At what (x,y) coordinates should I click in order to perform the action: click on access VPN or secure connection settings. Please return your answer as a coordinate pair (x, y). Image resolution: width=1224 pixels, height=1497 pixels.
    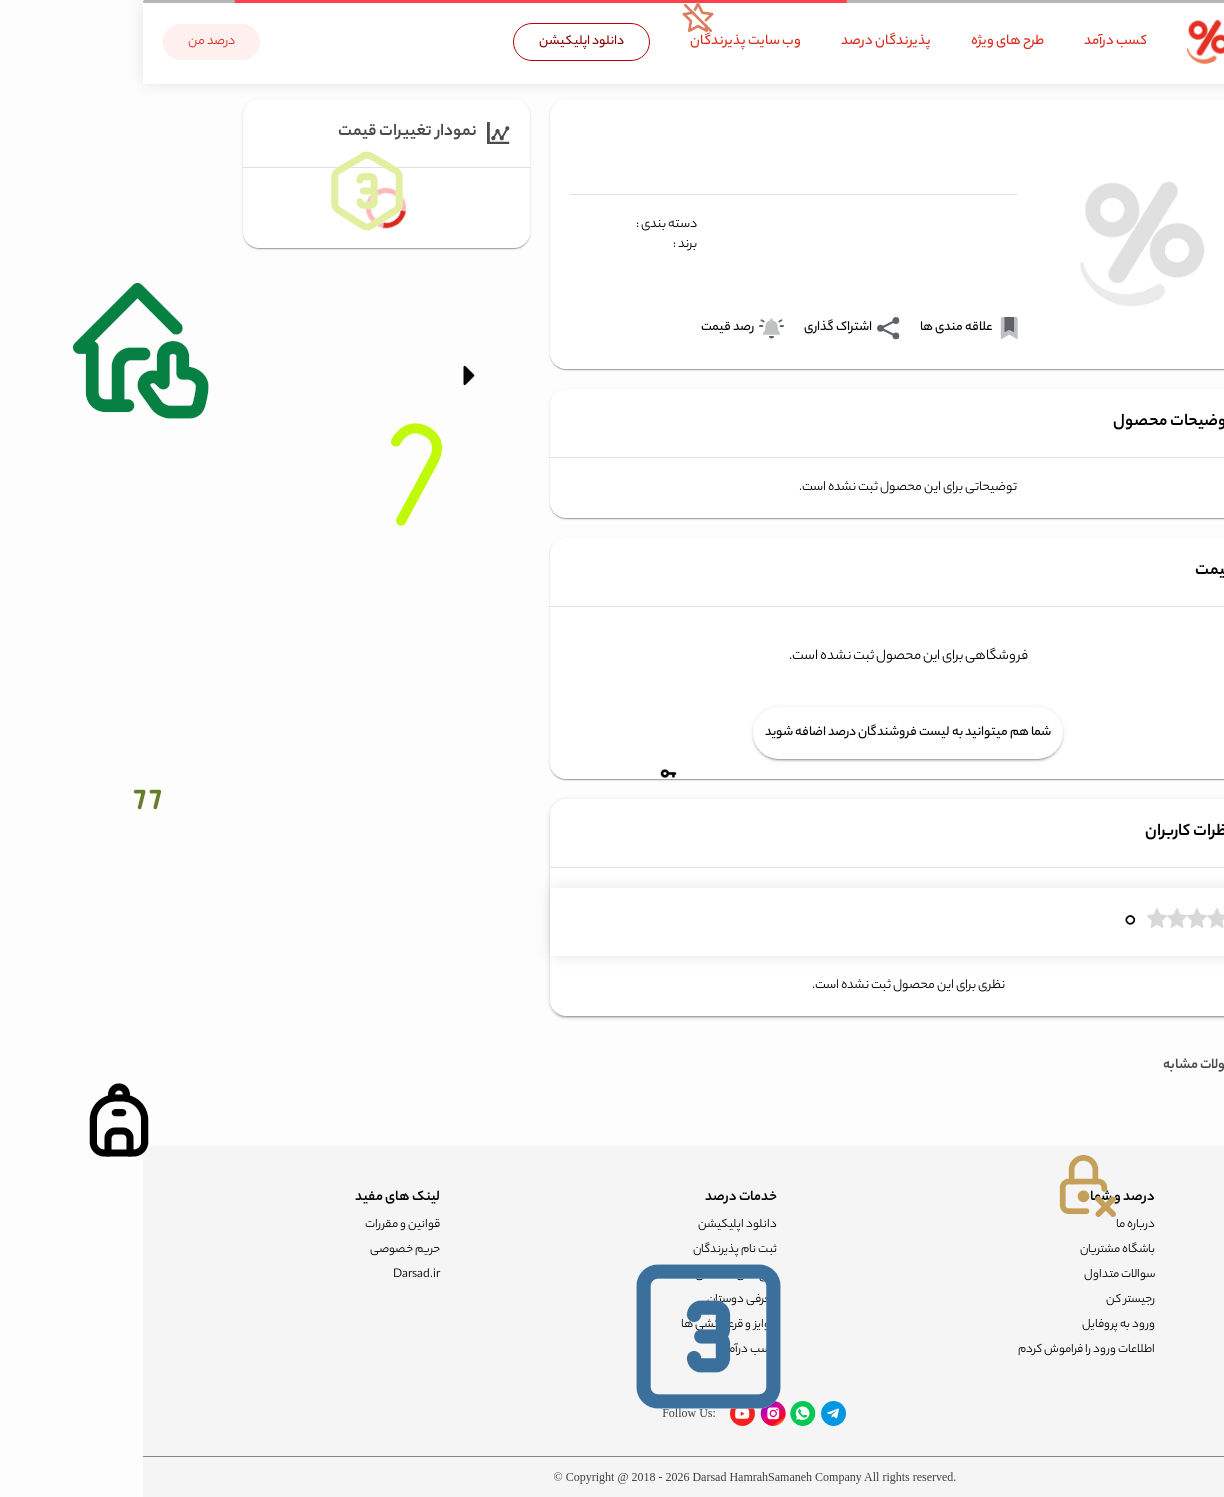
    Looking at the image, I should click on (668, 773).